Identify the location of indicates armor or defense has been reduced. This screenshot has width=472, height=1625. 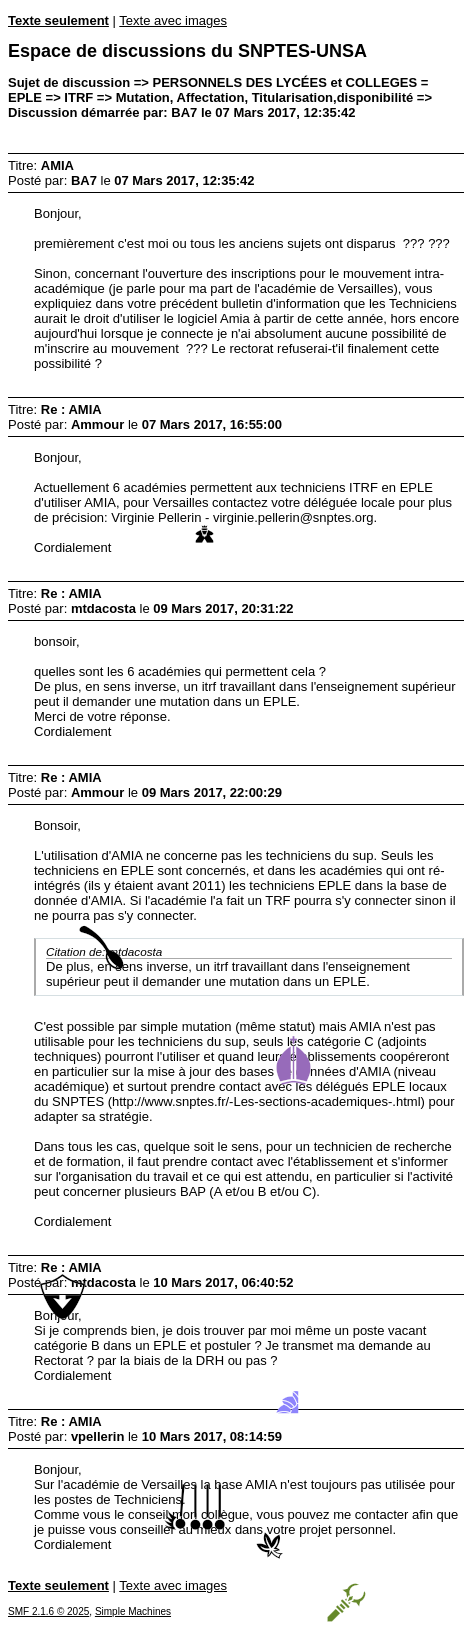
(62, 1296).